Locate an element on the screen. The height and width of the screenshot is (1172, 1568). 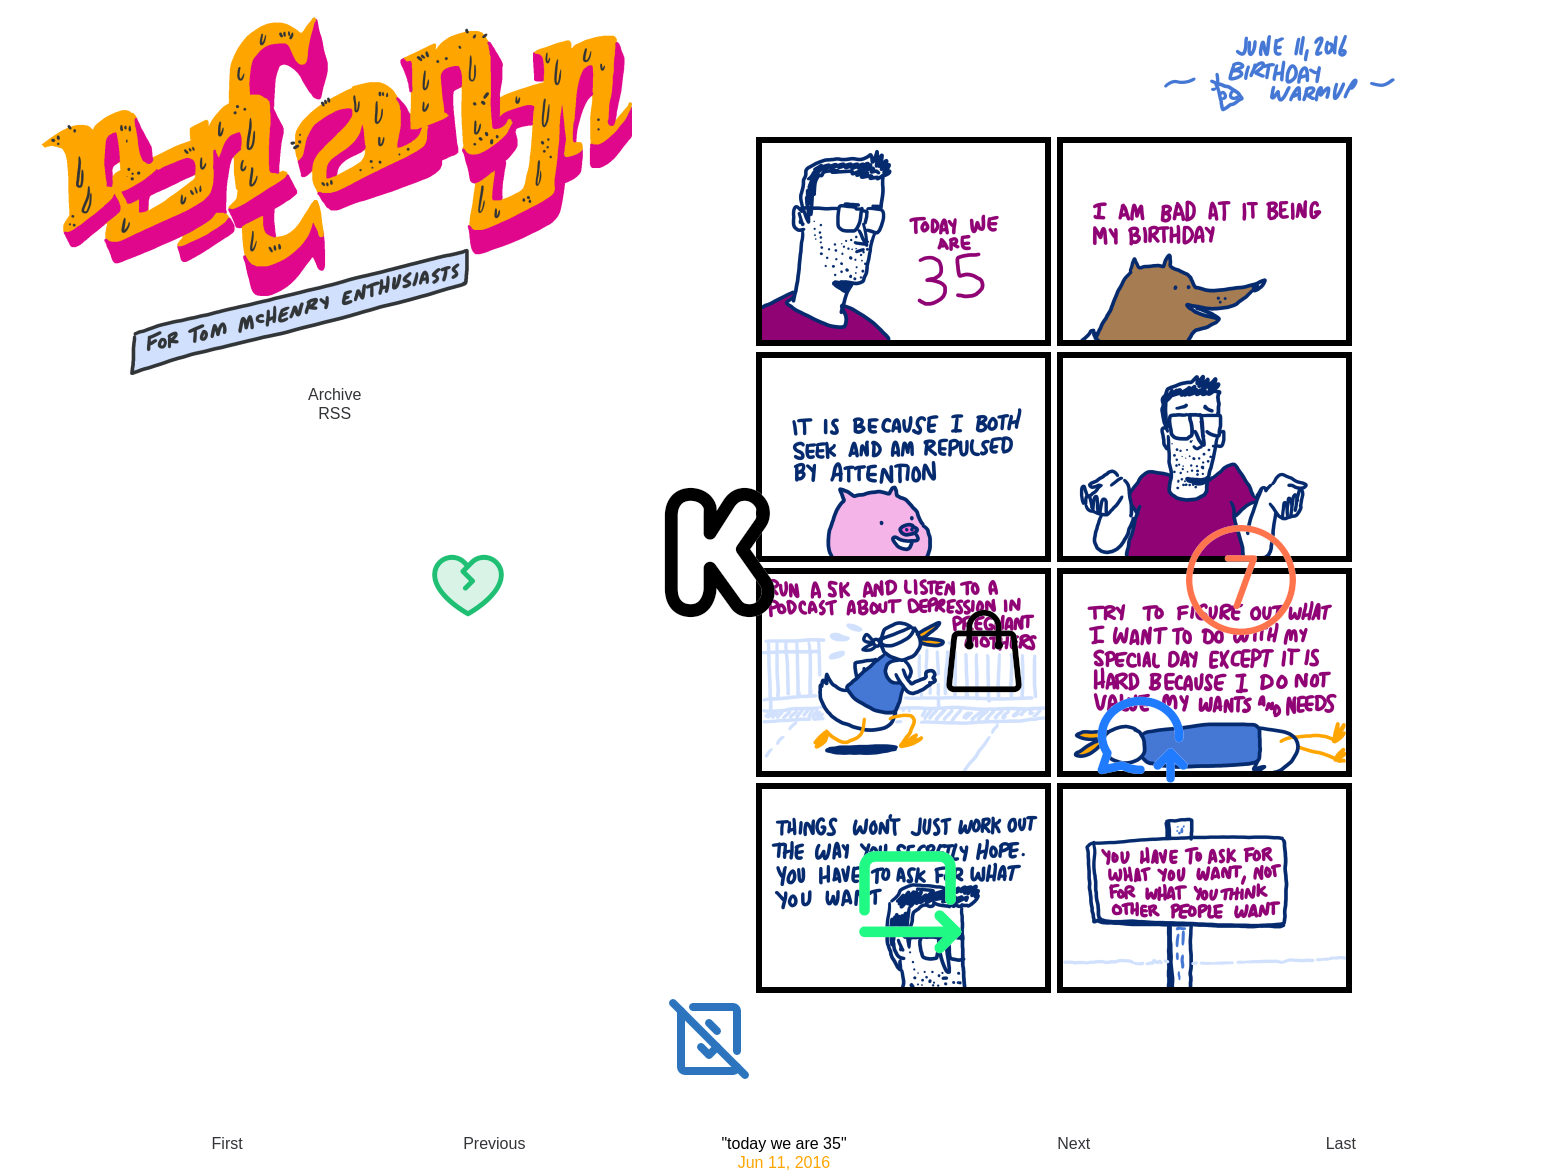
elevator unavailable or out of service is located at coordinates (709, 1039).